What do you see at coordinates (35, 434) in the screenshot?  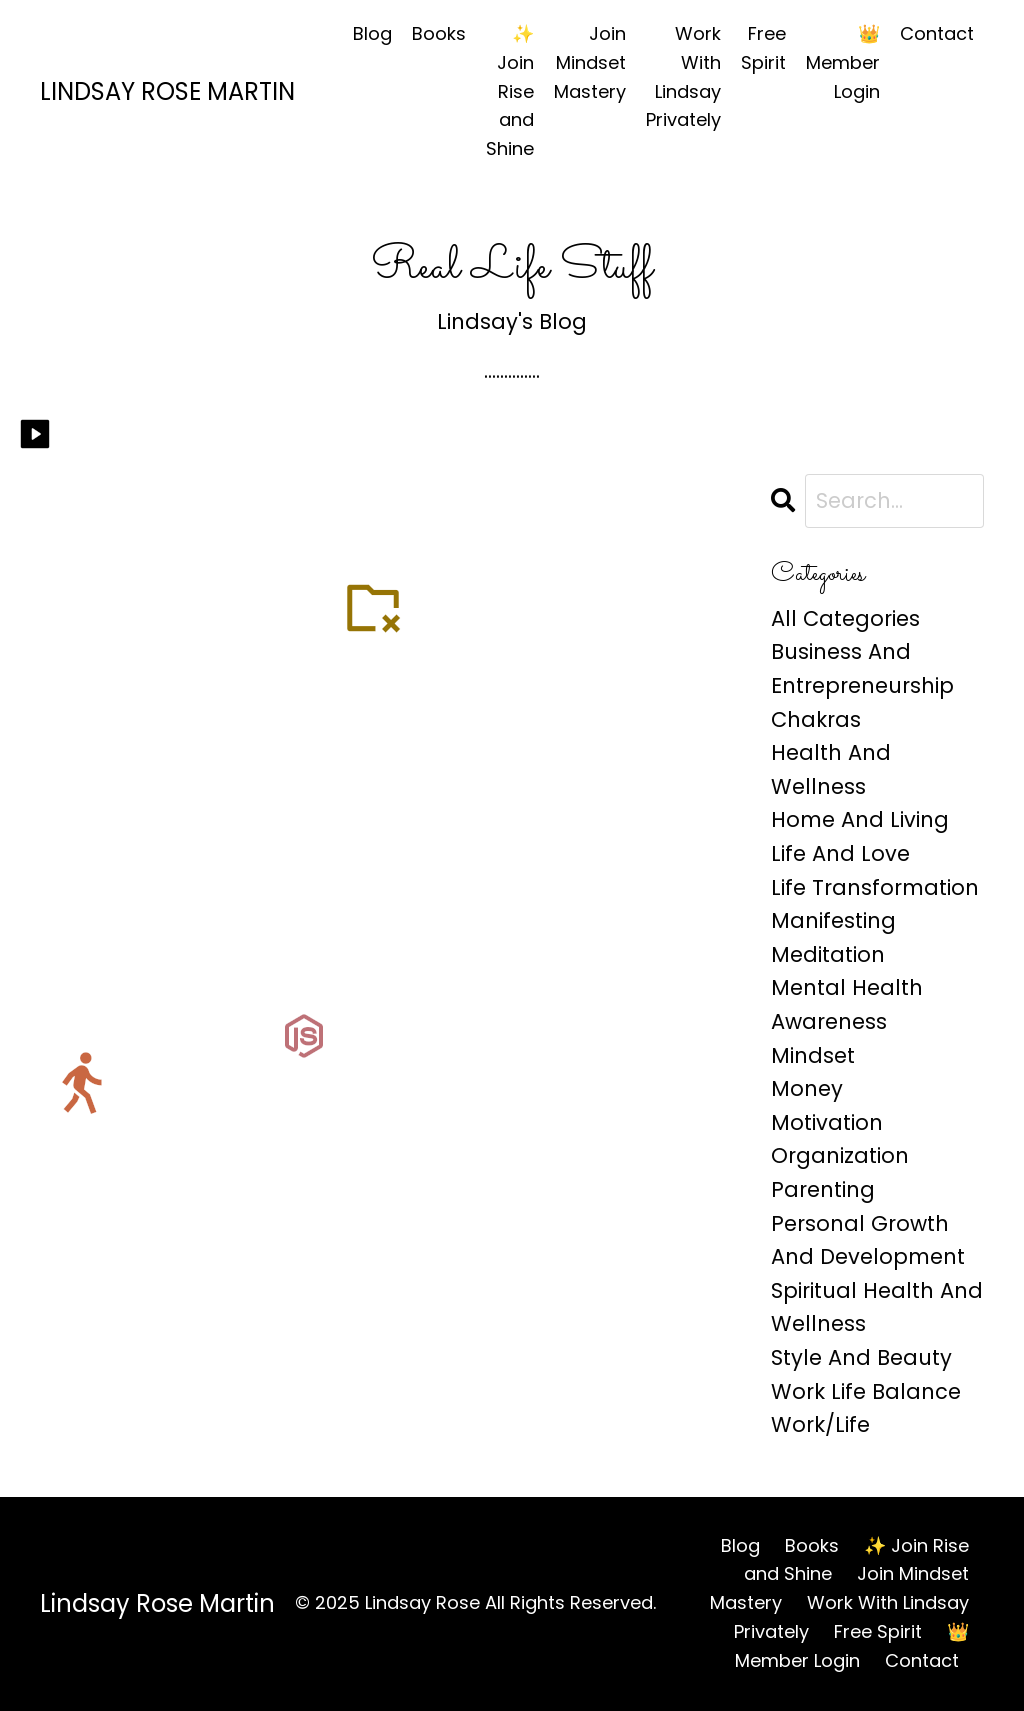 I see `play video content` at bounding box center [35, 434].